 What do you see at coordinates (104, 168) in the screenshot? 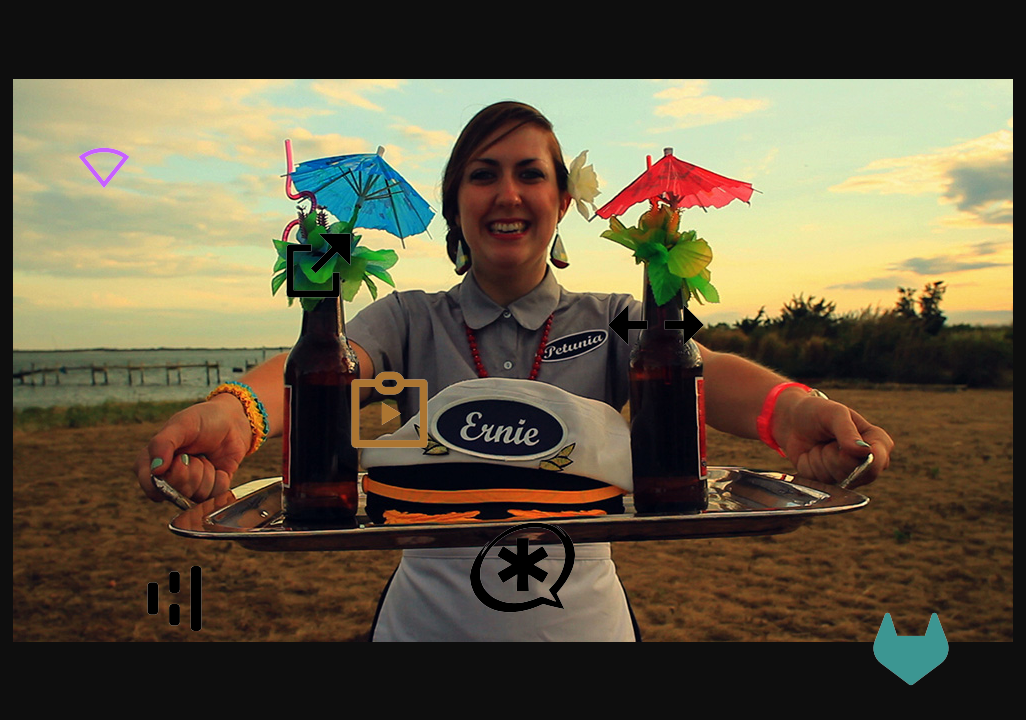
I see `indicates wifi signal strength` at bounding box center [104, 168].